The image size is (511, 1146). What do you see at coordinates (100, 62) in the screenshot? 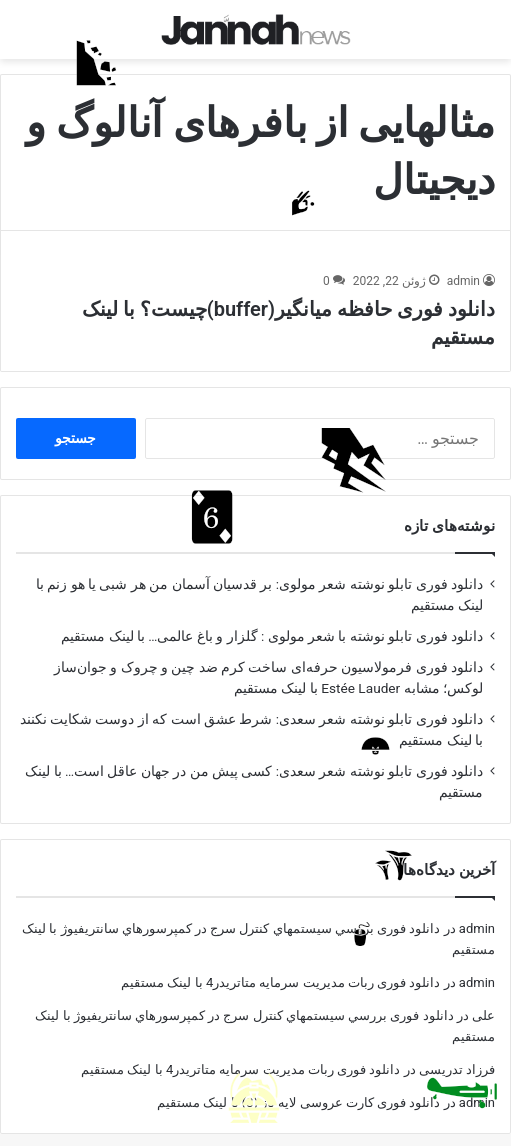
I see `warning: rockslide or falling rocks hazard ahead` at bounding box center [100, 62].